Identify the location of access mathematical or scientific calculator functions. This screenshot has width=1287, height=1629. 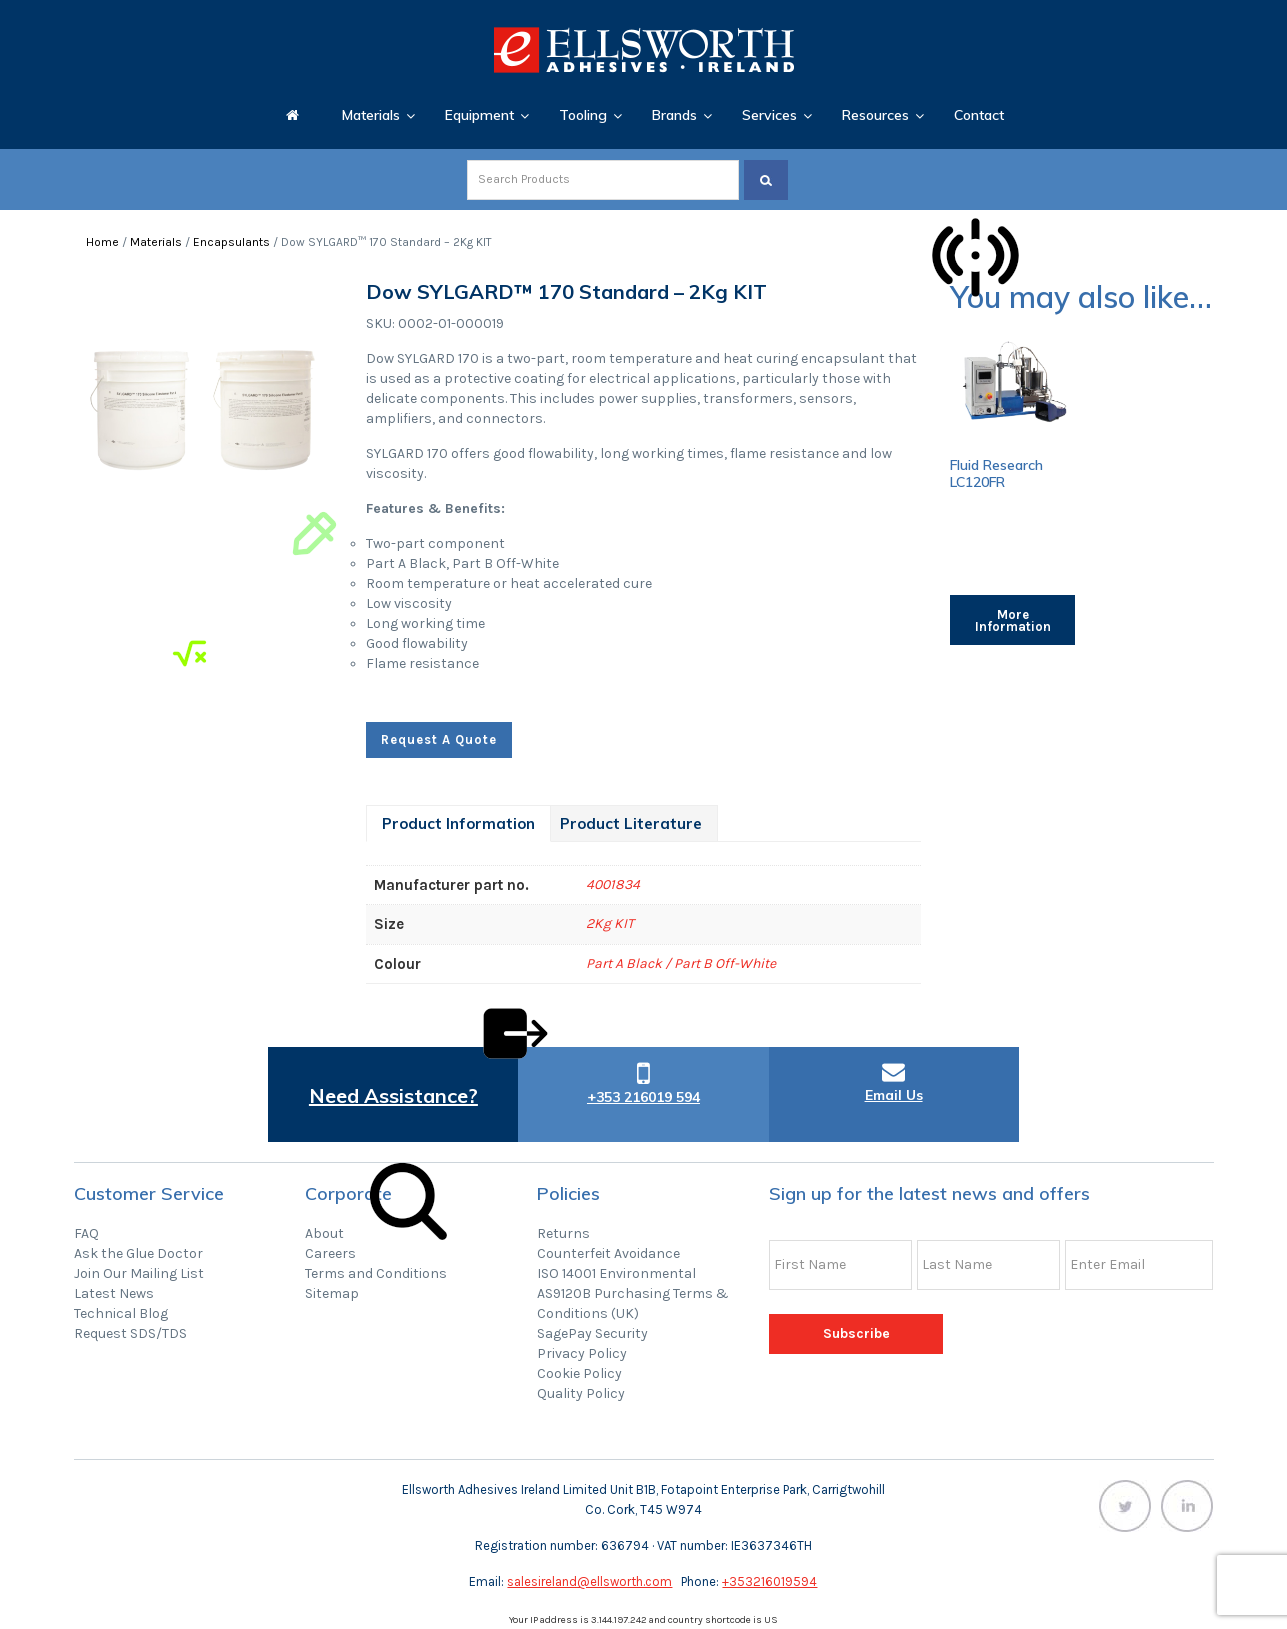
(189, 653).